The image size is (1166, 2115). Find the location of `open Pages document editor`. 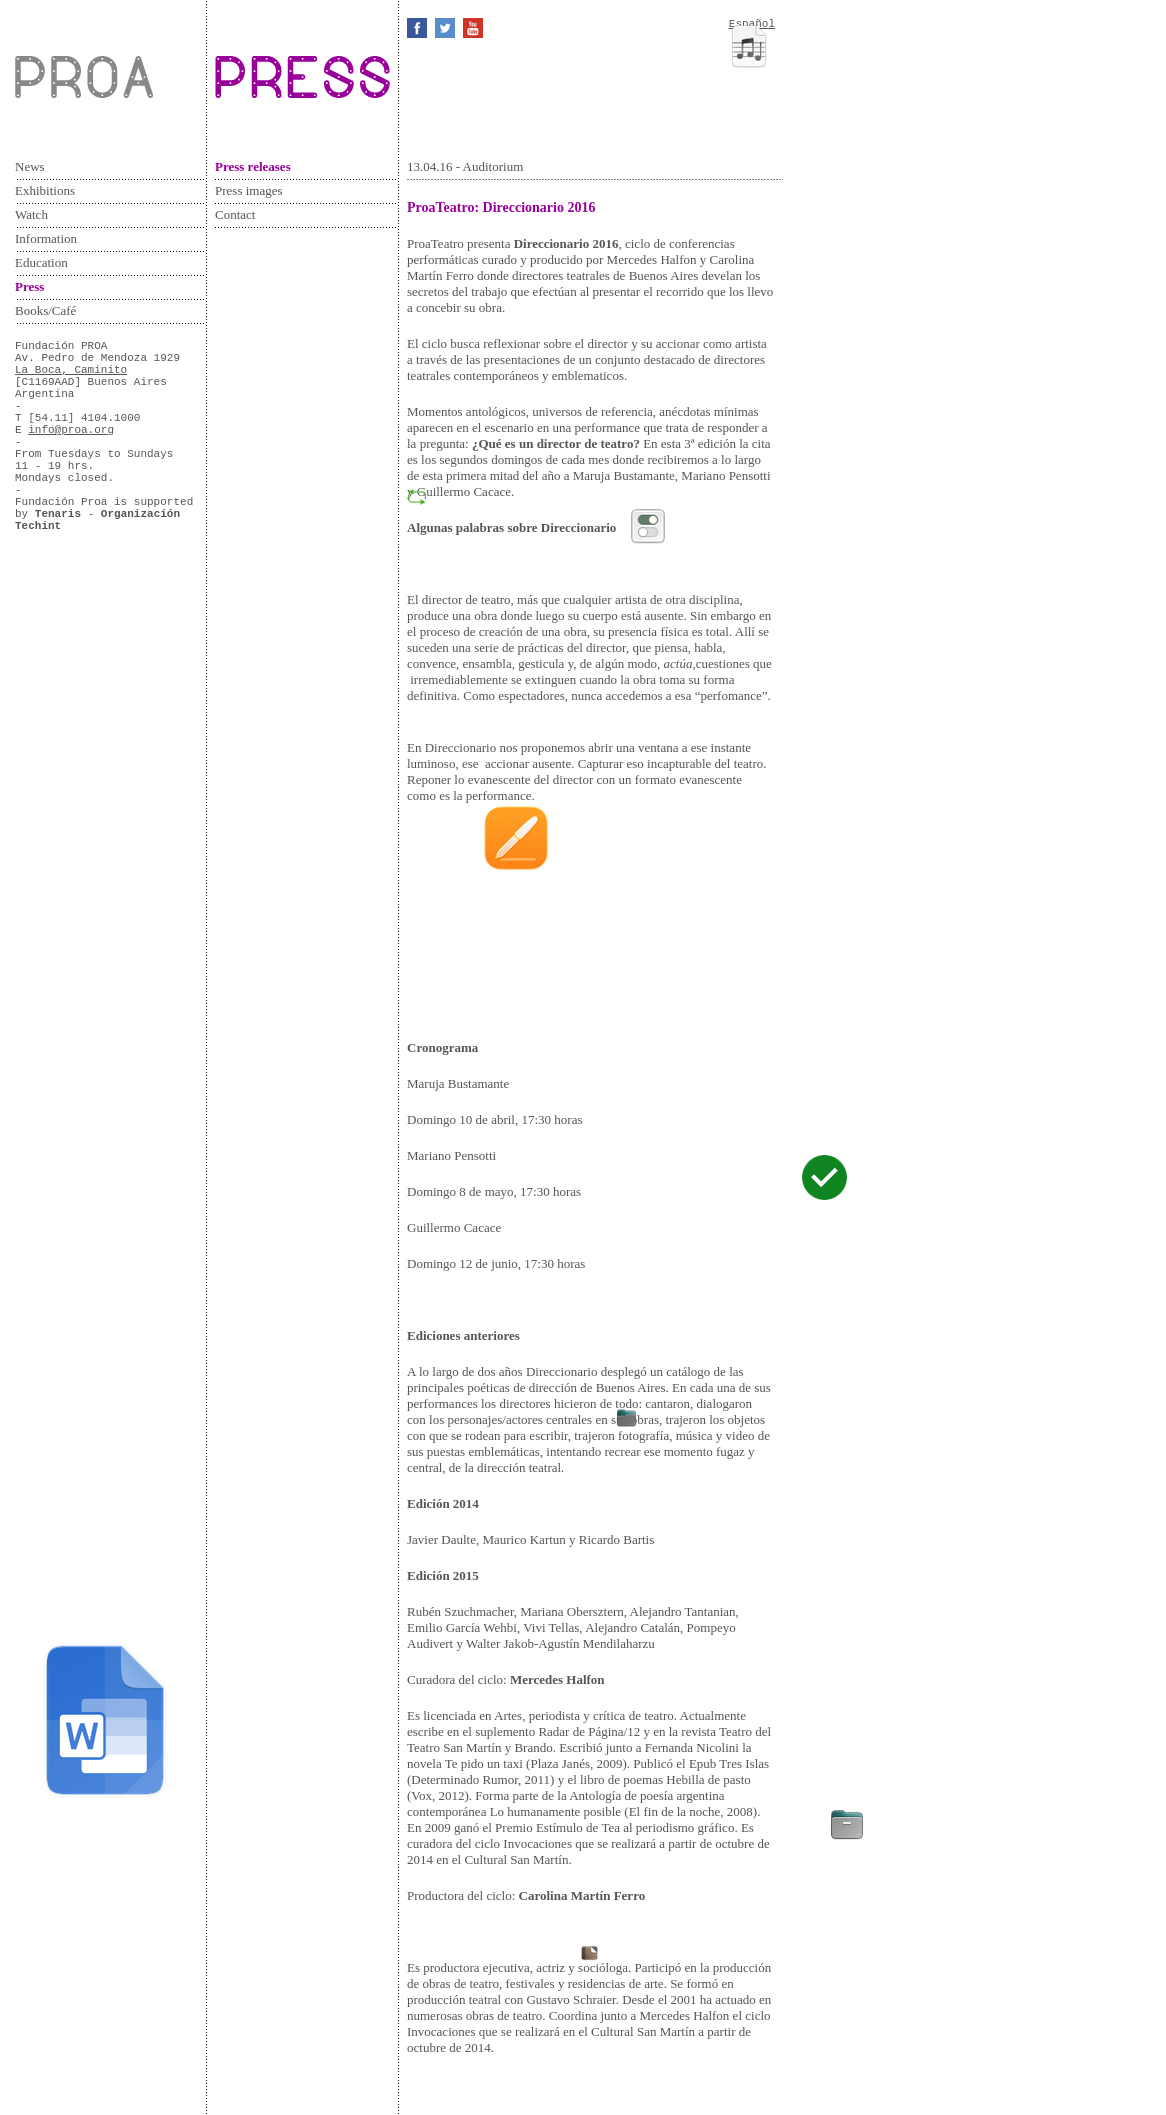

open Pages document editor is located at coordinates (516, 838).